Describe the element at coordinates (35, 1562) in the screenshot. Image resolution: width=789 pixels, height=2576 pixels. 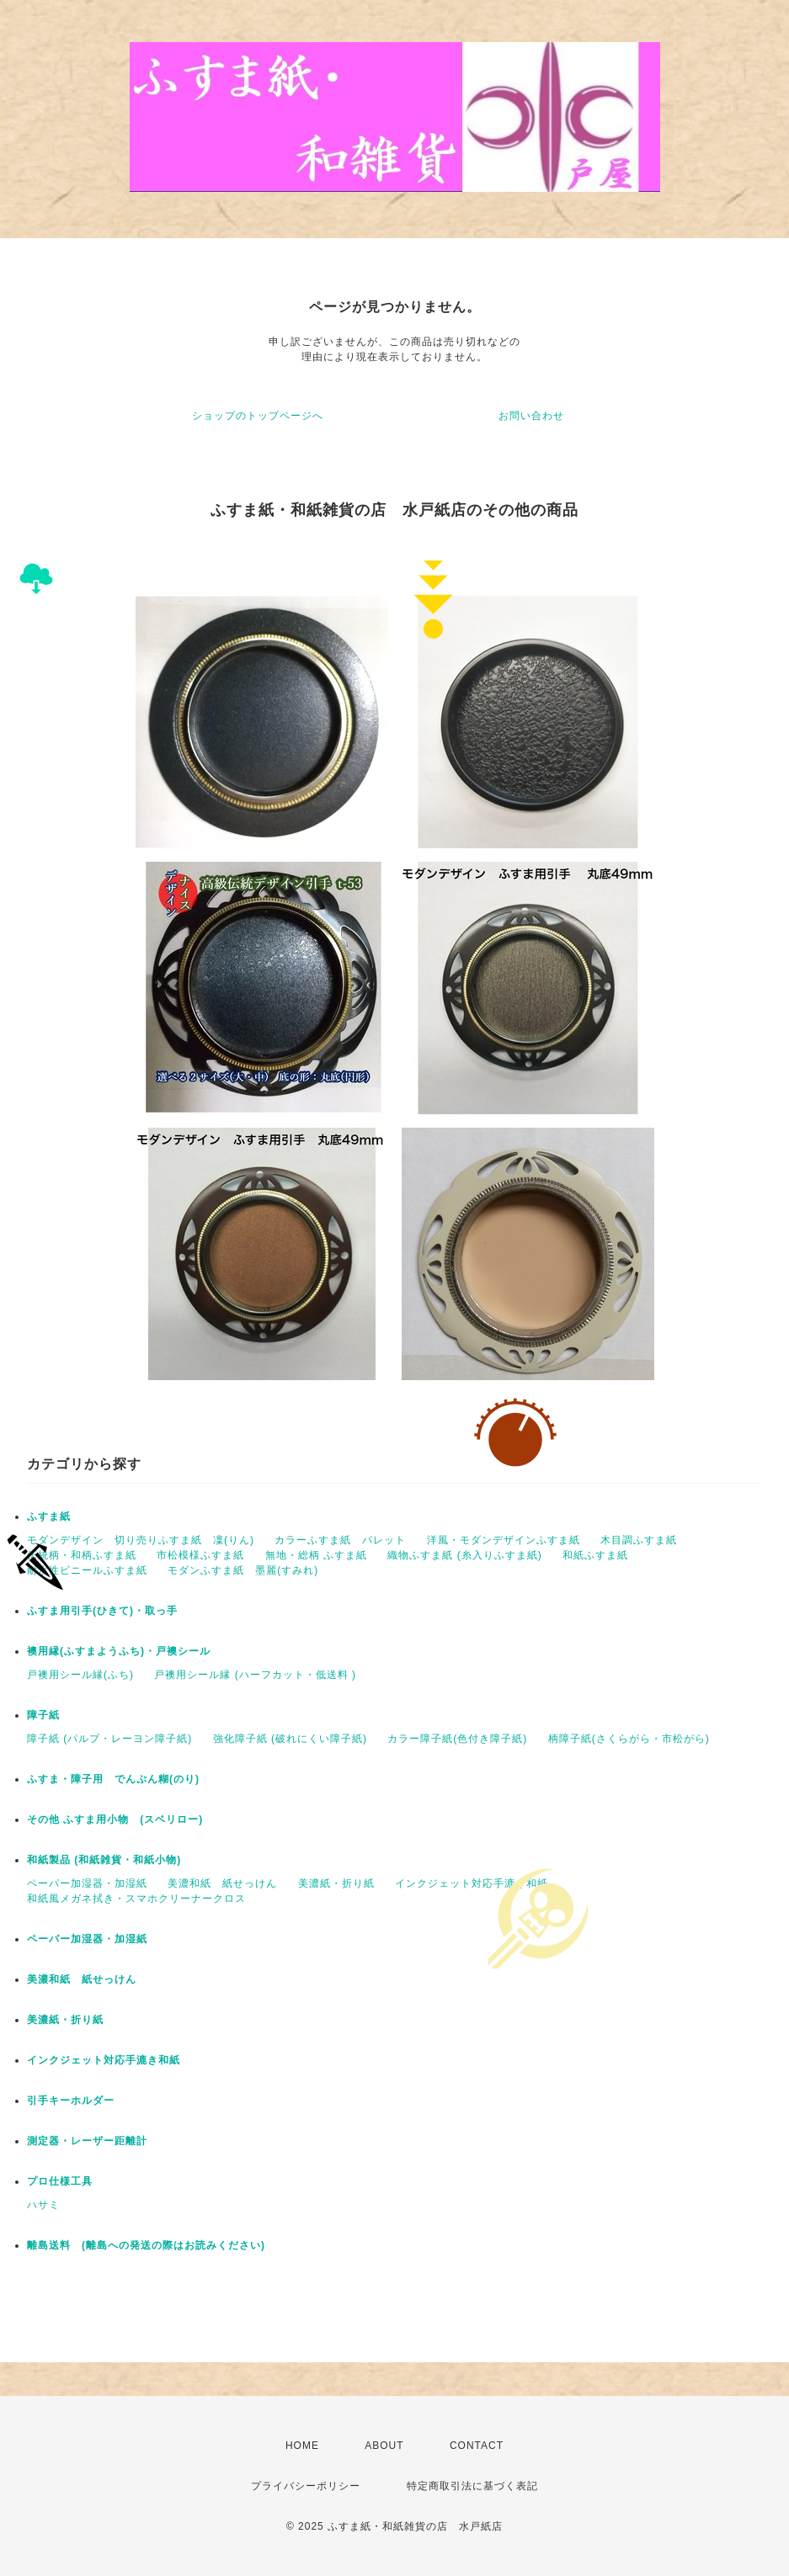
I see `equip a dagger or short blade weapon` at that location.